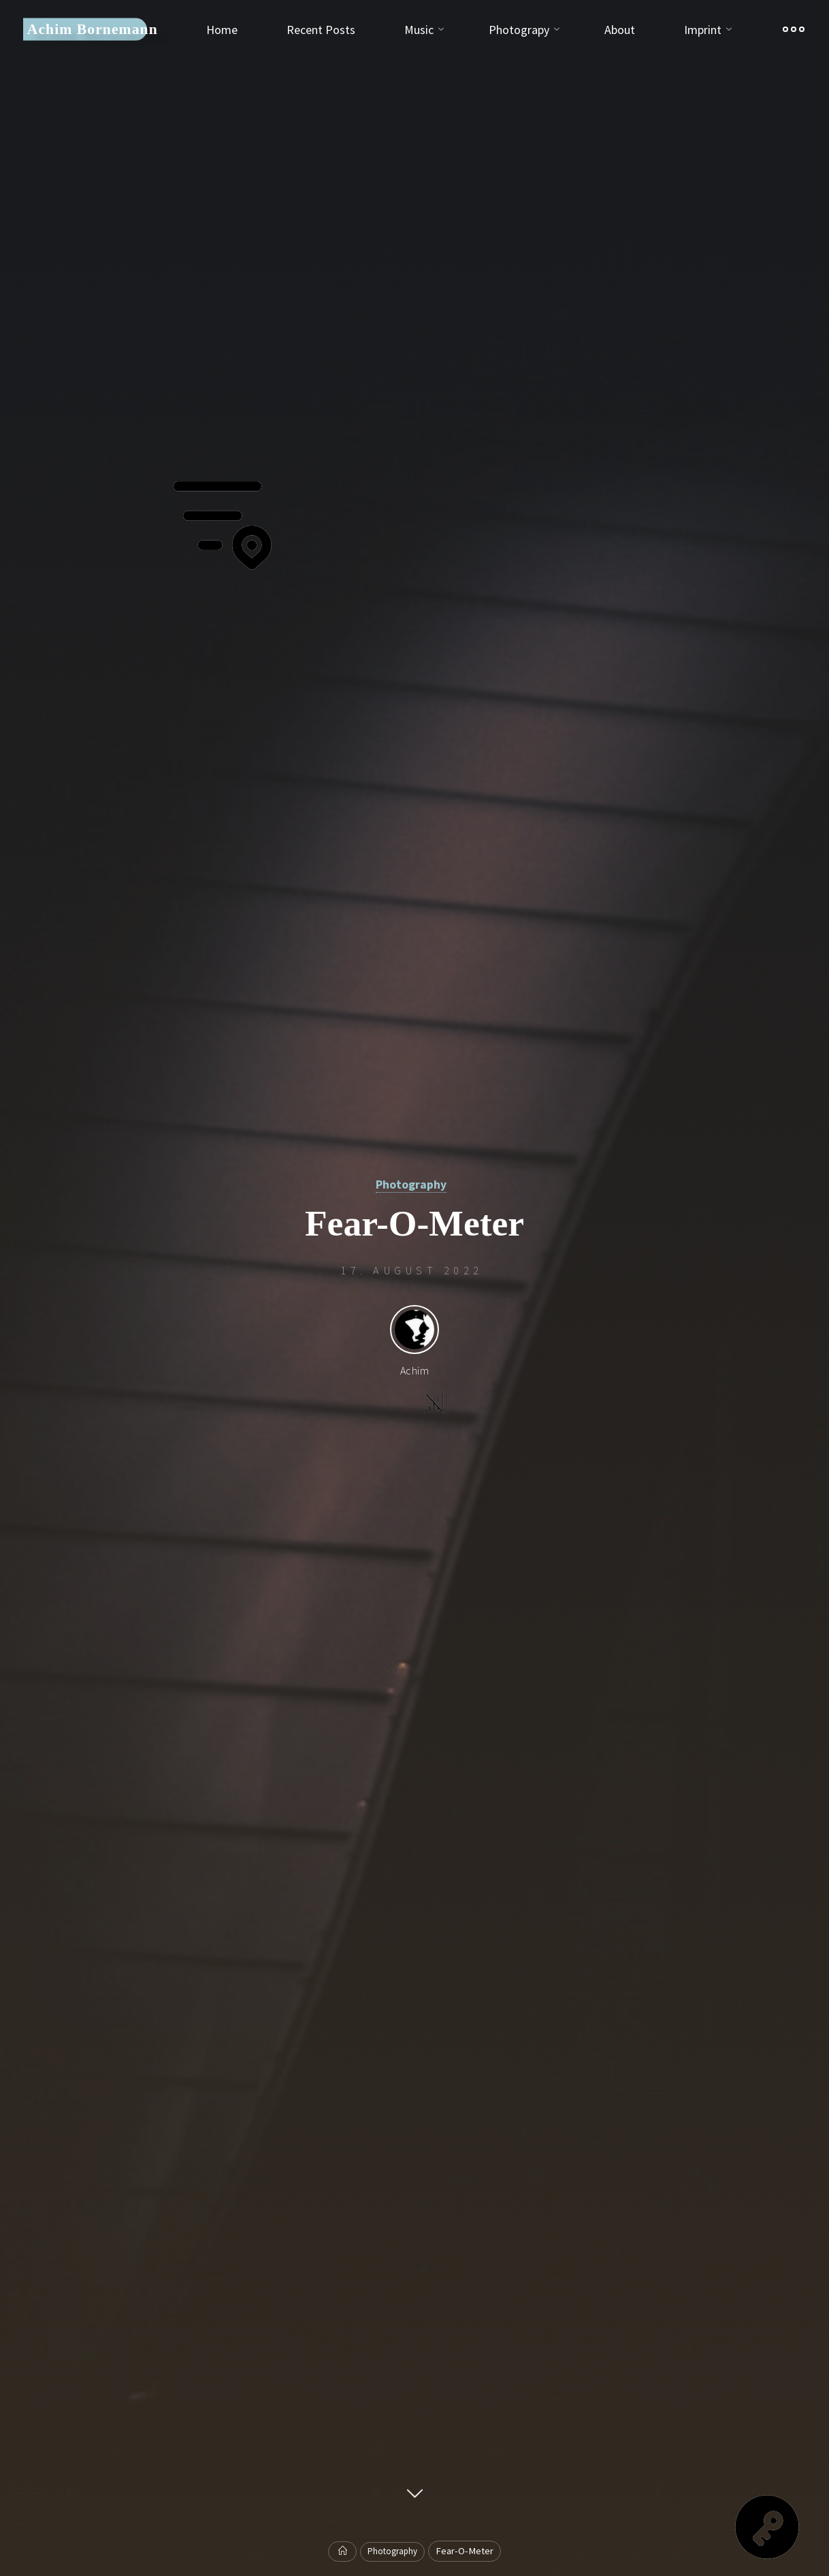 This screenshot has height=2576, width=829. What do you see at coordinates (767, 2527) in the screenshot?
I see `access security or authentication settings` at bounding box center [767, 2527].